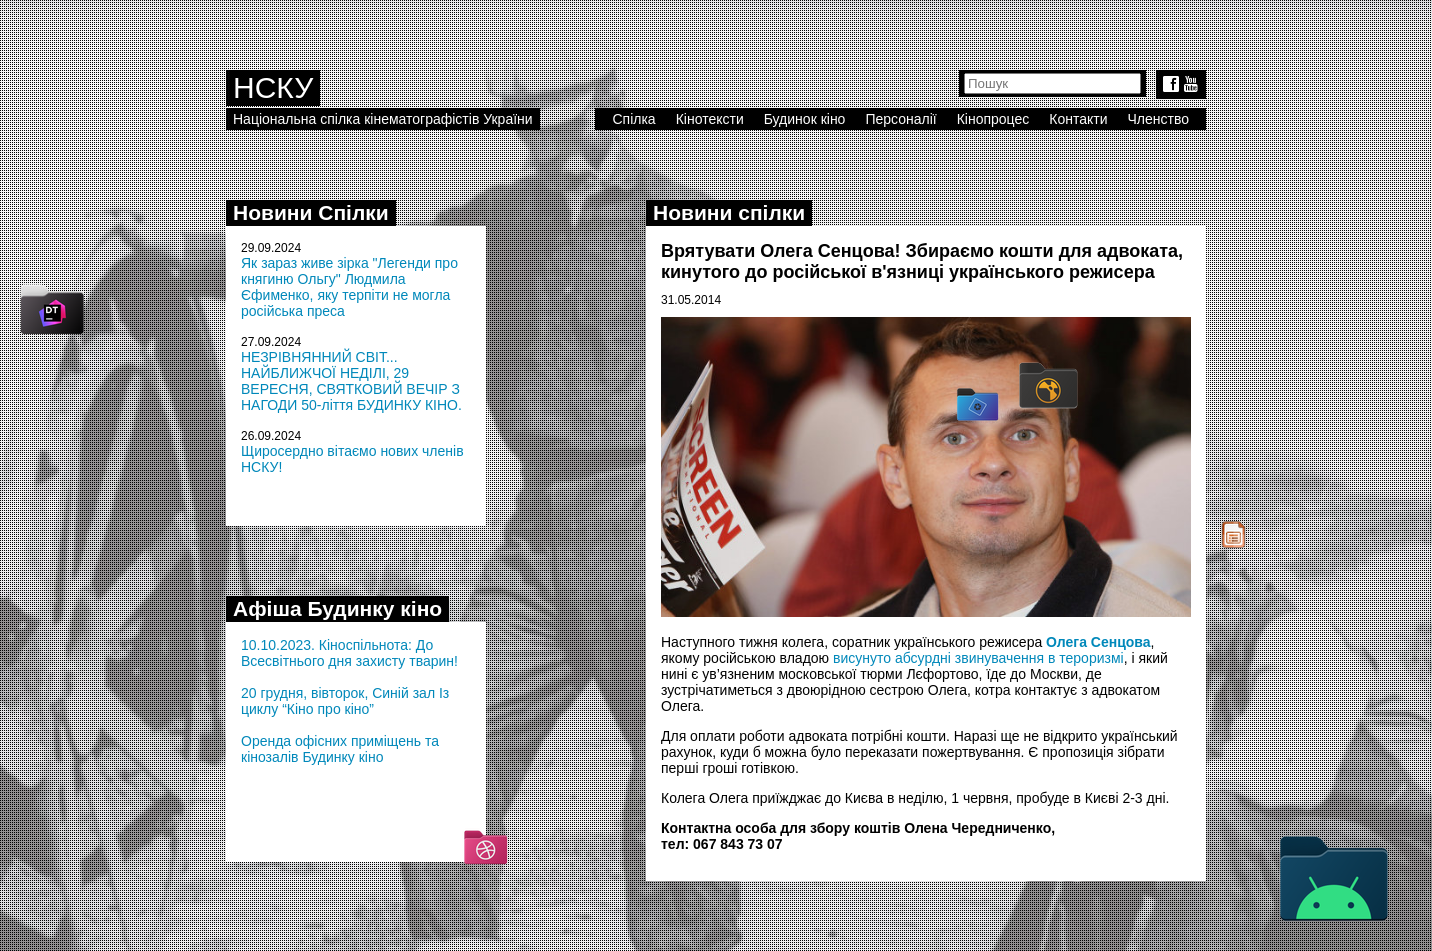  I want to click on open jetbrains dottrace project folder, so click(52, 311).